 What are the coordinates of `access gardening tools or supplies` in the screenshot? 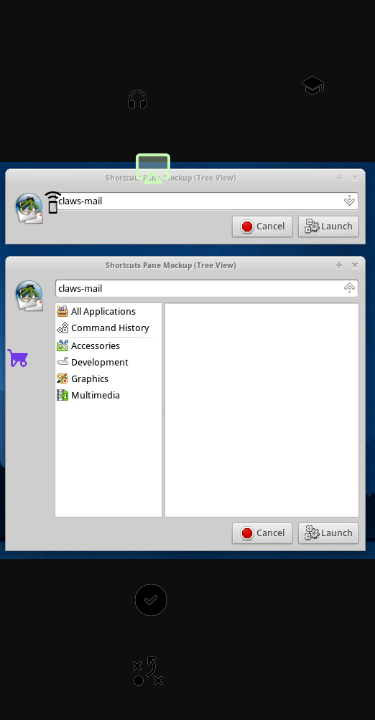 It's located at (18, 358).